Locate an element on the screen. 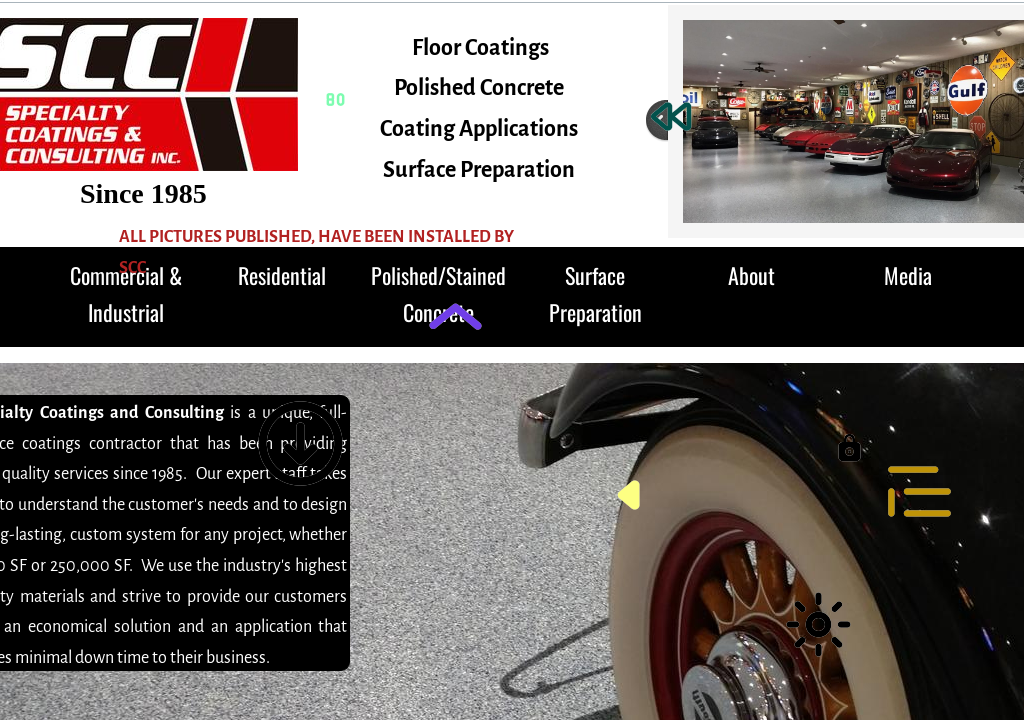  go back to the previous screen is located at coordinates (631, 495).